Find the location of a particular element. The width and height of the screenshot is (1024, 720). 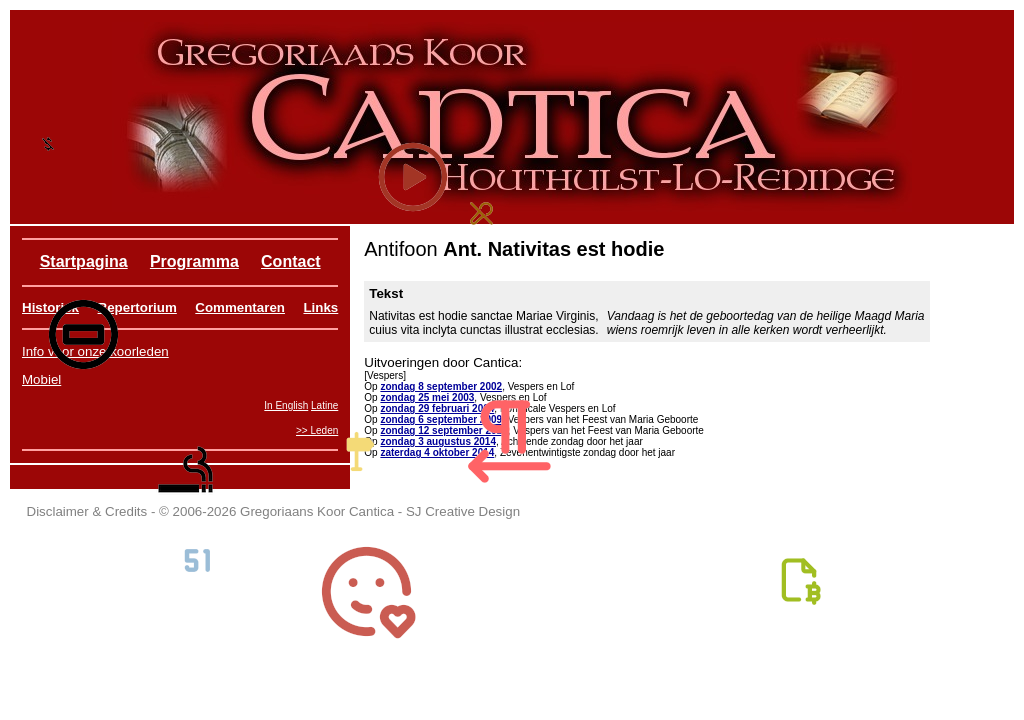

view bitcoin-related document is located at coordinates (799, 580).